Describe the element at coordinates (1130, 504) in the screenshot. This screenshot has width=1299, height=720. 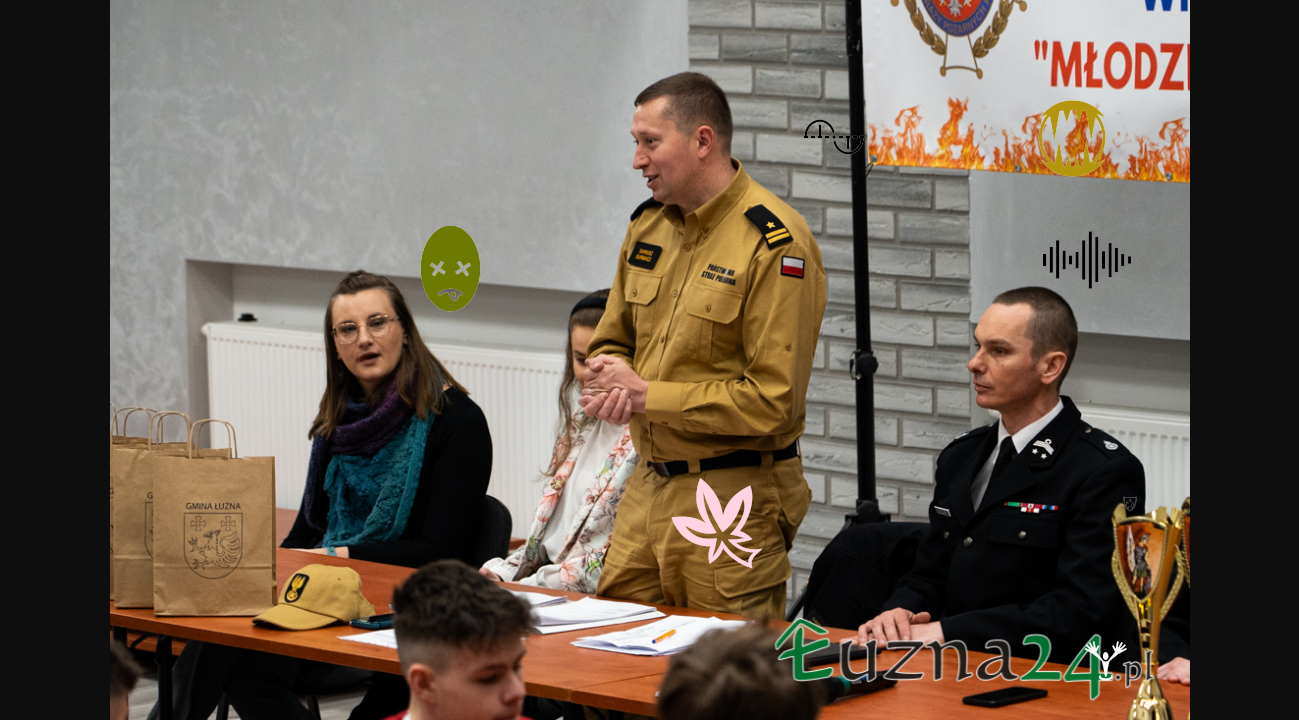
I see `activate fire protection or resistance` at that location.